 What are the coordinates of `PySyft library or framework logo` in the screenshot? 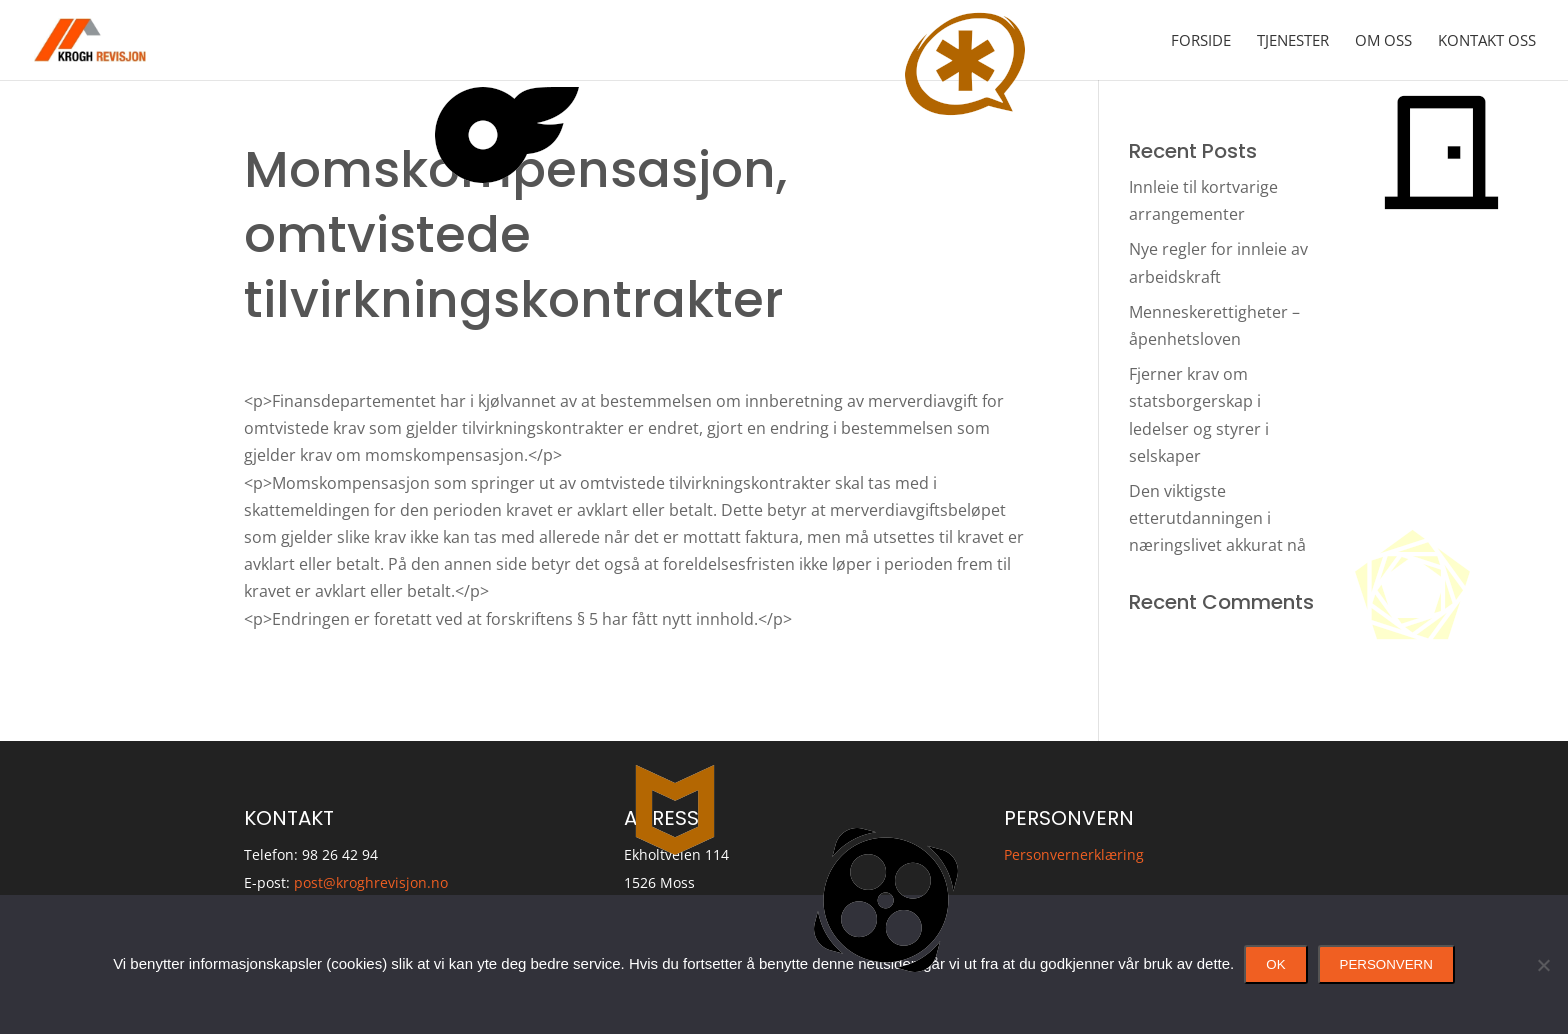 It's located at (1412, 584).